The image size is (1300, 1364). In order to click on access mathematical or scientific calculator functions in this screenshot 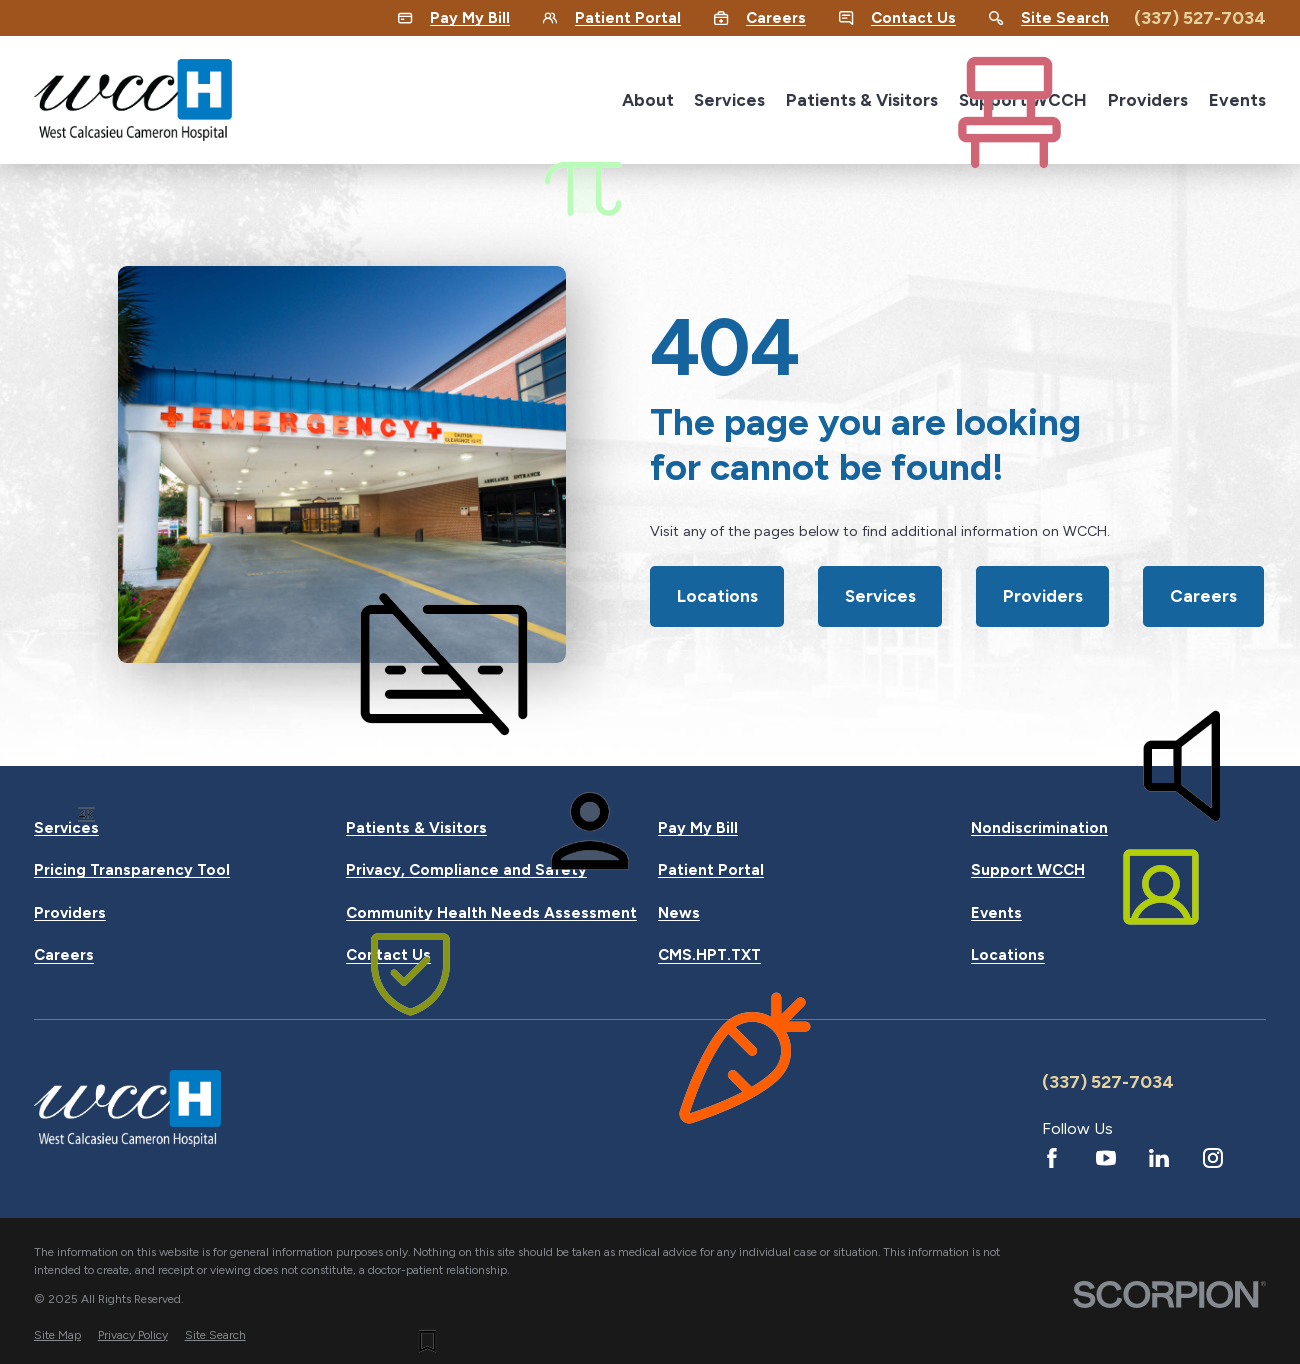, I will do `click(584, 187)`.